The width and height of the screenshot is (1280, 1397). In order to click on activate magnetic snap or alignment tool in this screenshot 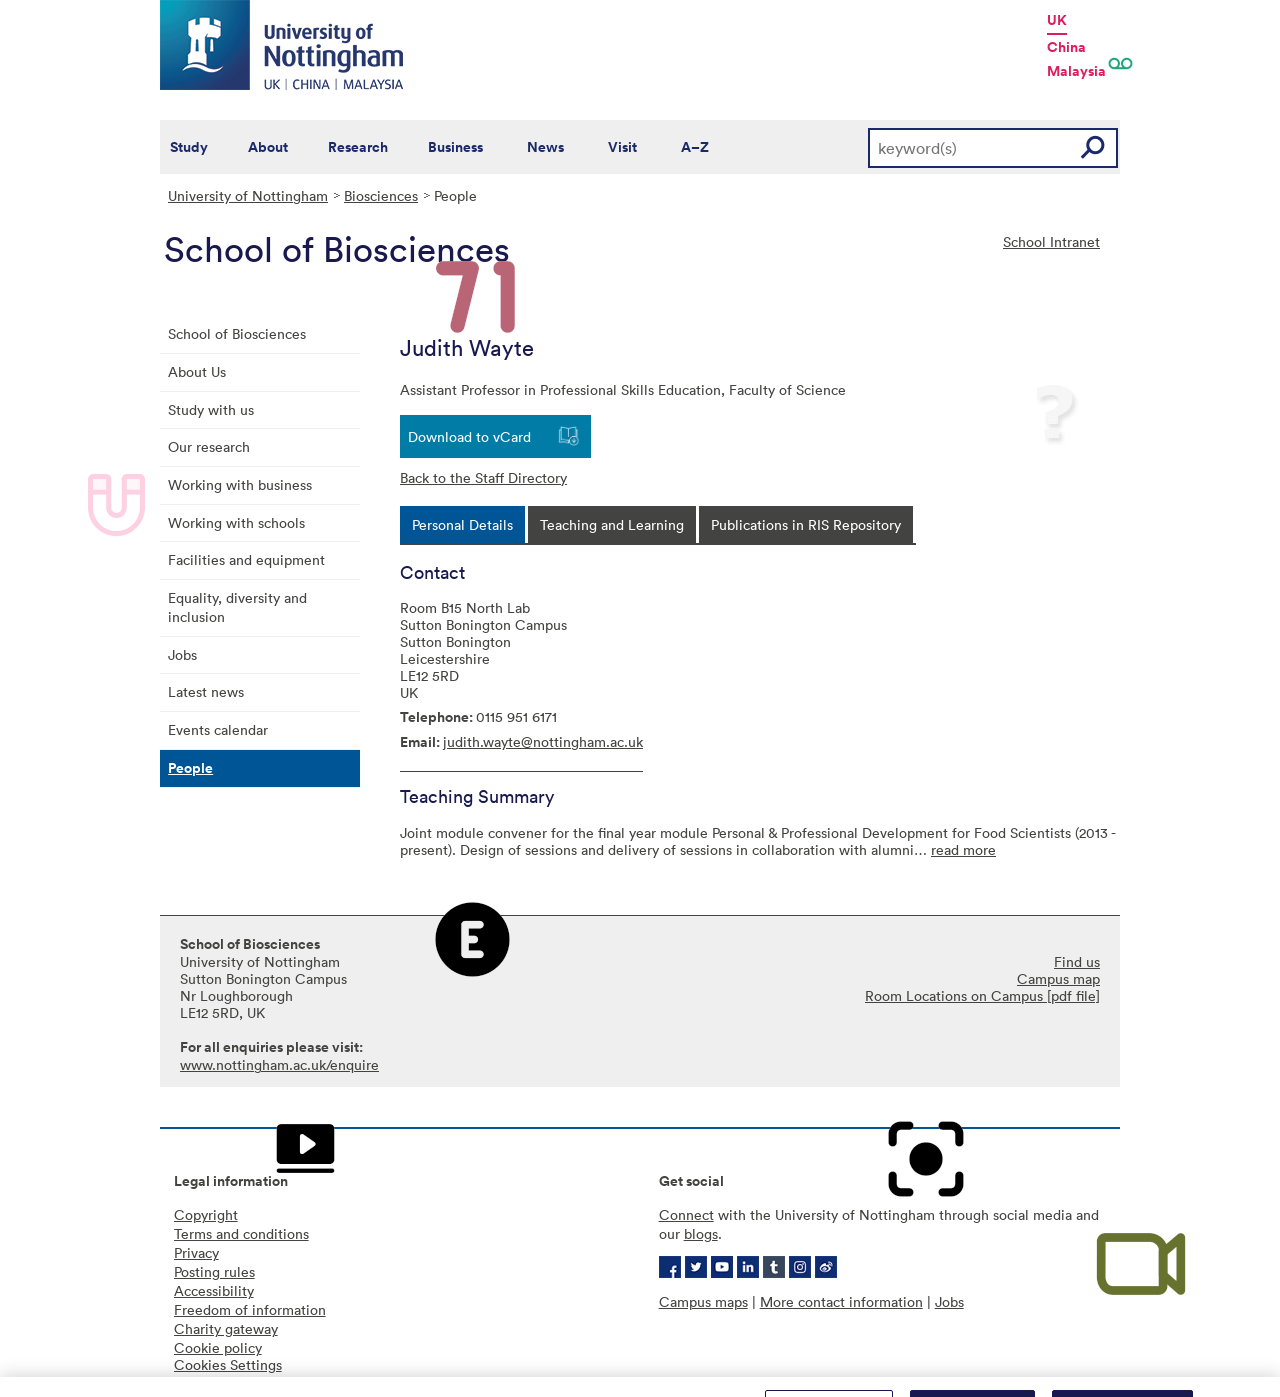, I will do `click(116, 502)`.